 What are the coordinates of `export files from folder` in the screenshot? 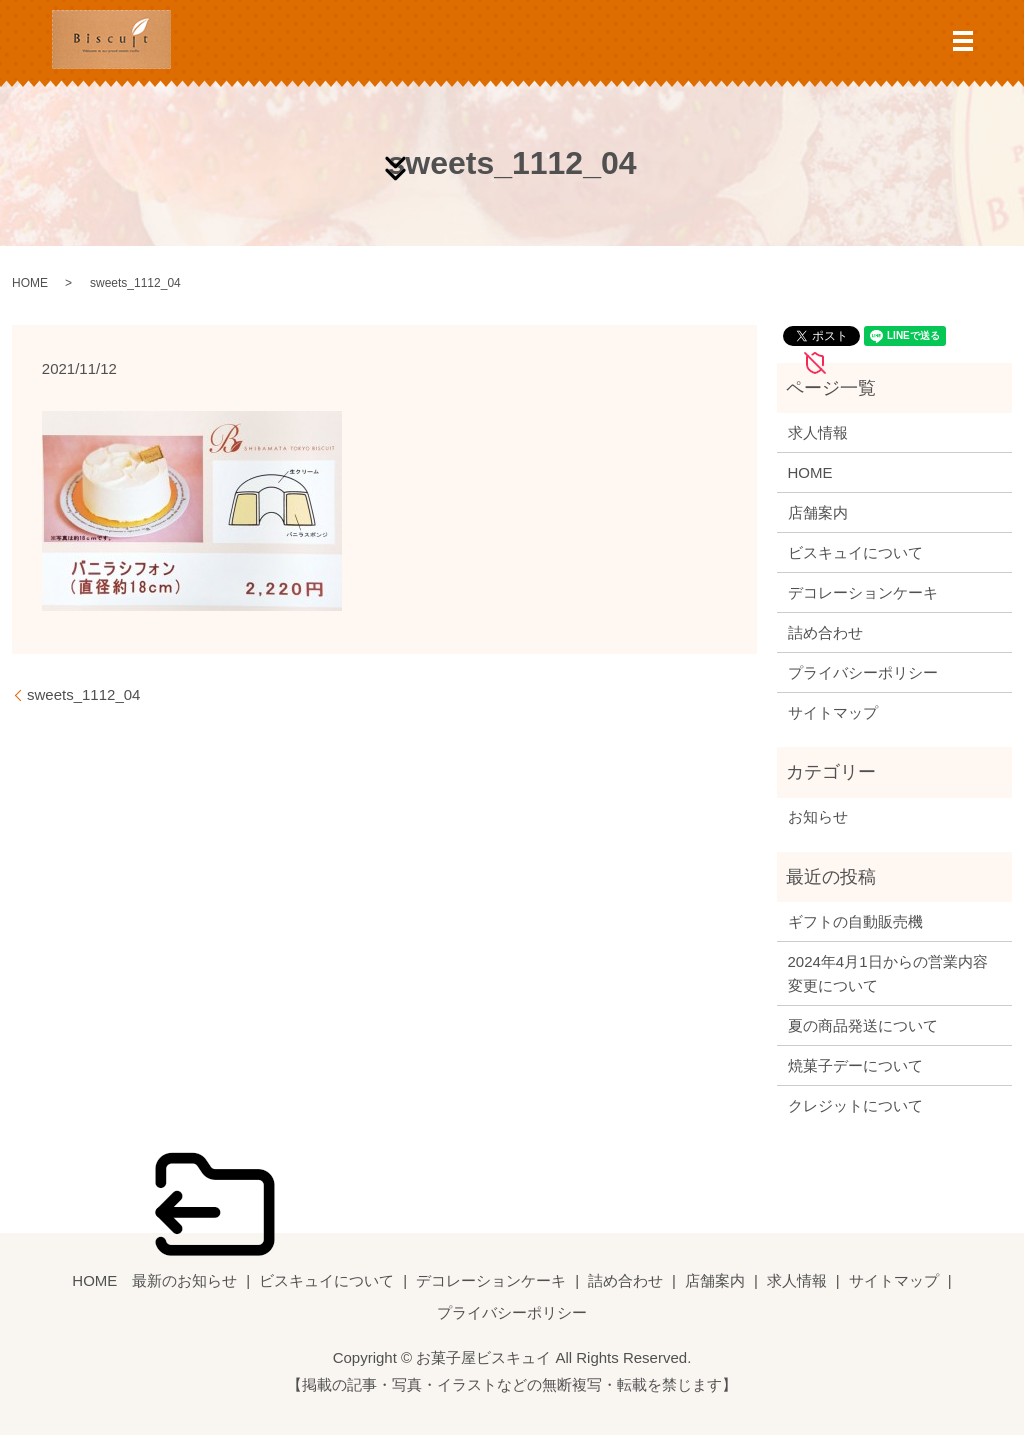 It's located at (215, 1207).